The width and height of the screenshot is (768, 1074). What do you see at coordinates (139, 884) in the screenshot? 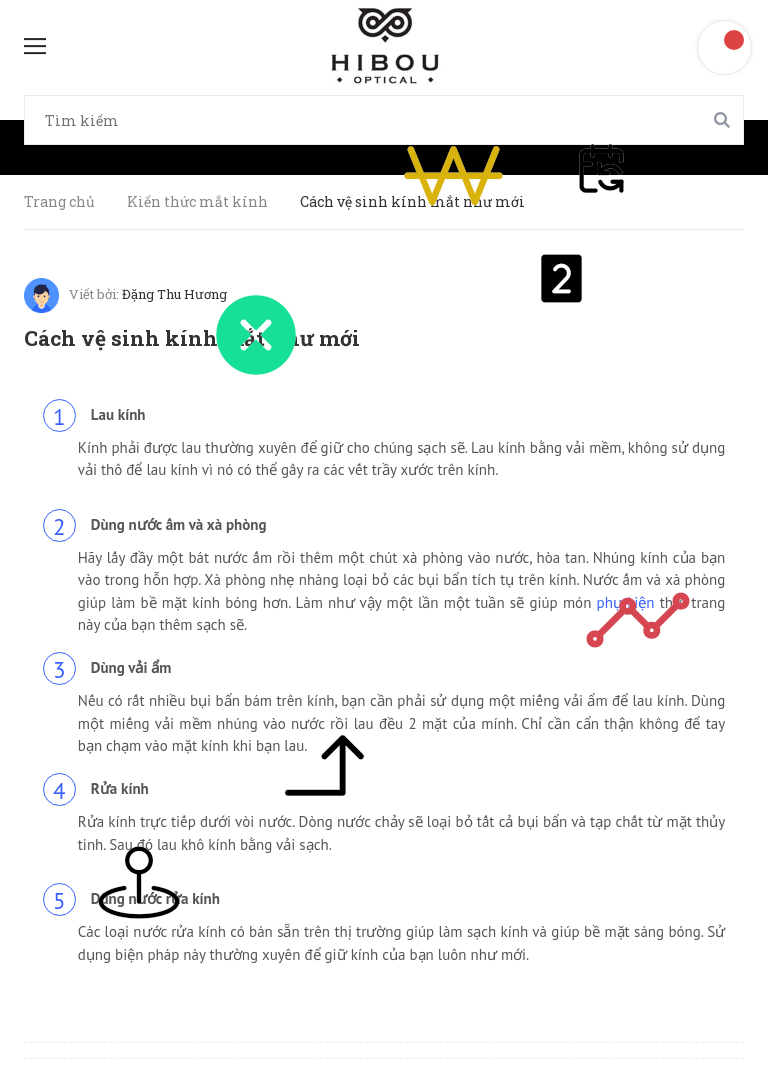
I see `view location area or radius` at bounding box center [139, 884].